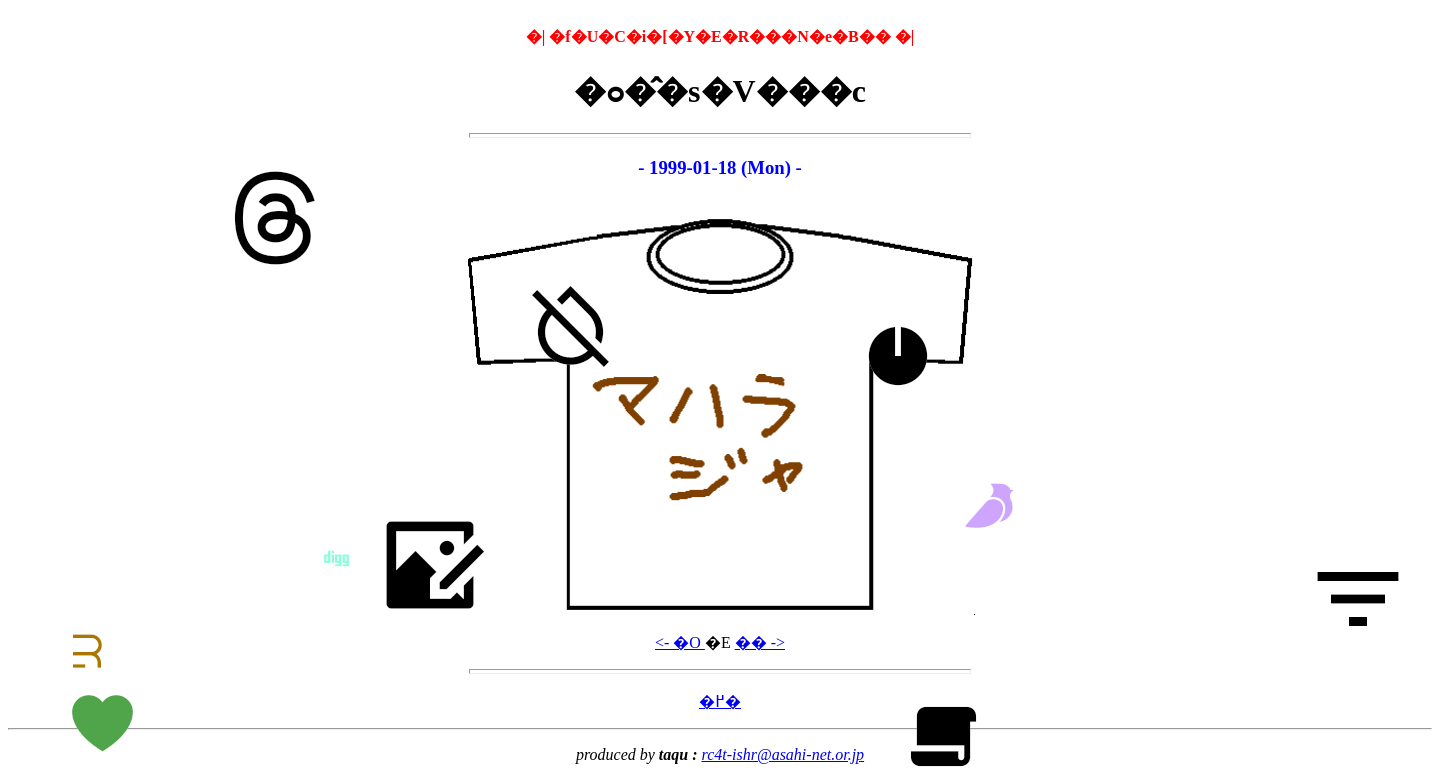  I want to click on visit digg social news website, so click(336, 558).